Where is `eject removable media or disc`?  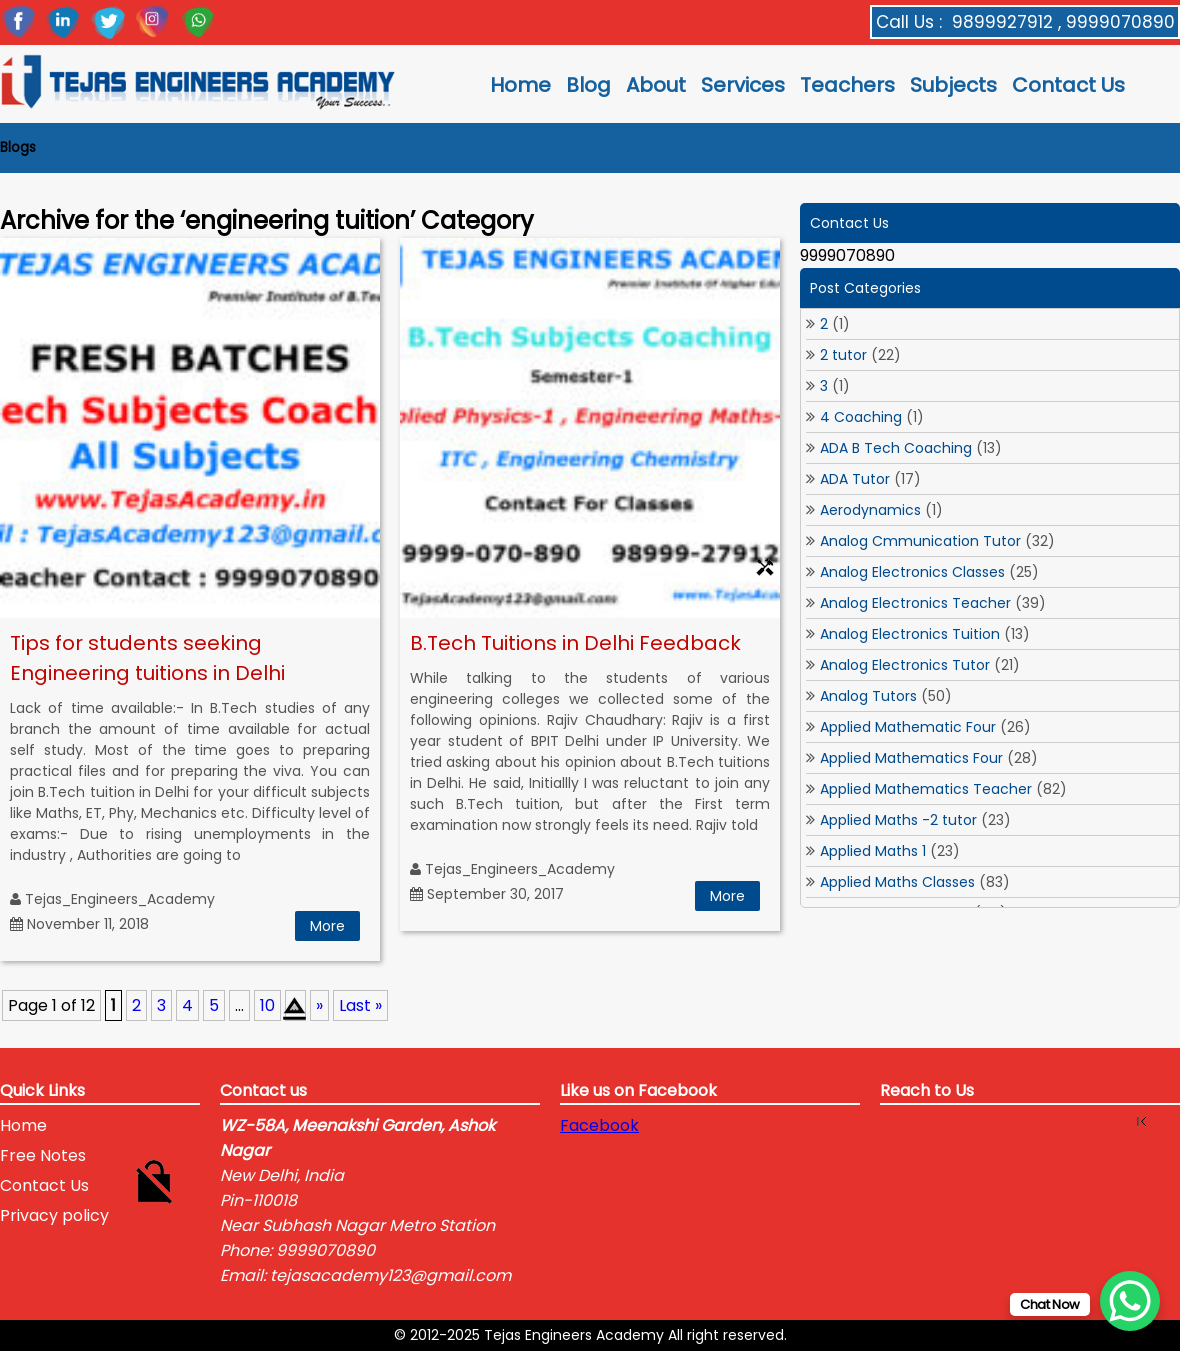 eject removable media or disc is located at coordinates (294, 1008).